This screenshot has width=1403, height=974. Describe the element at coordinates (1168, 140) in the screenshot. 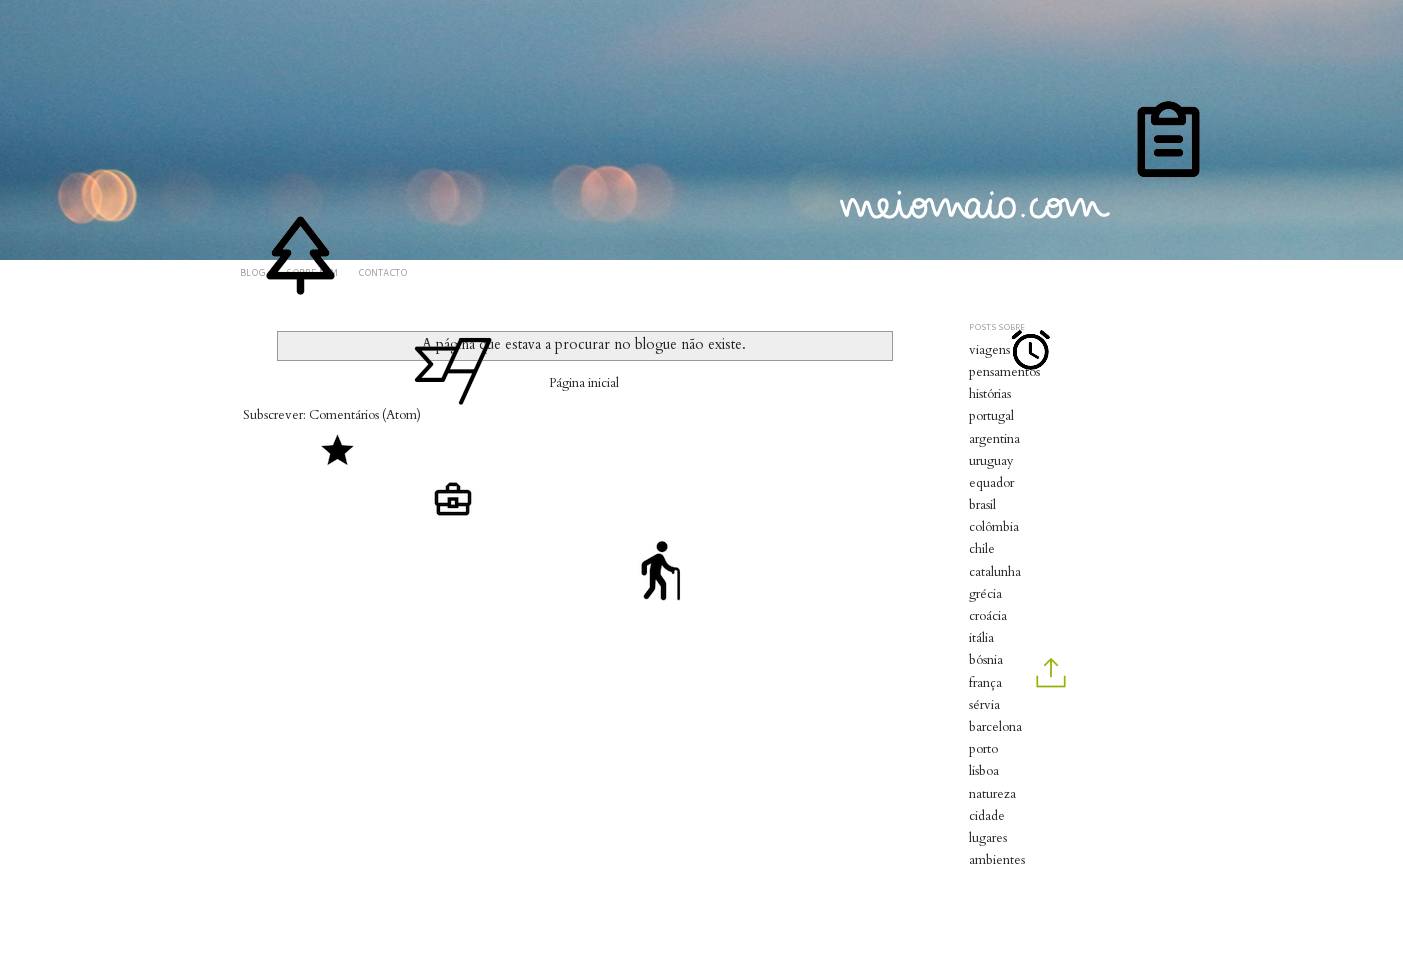

I see `view clipboard contents` at that location.